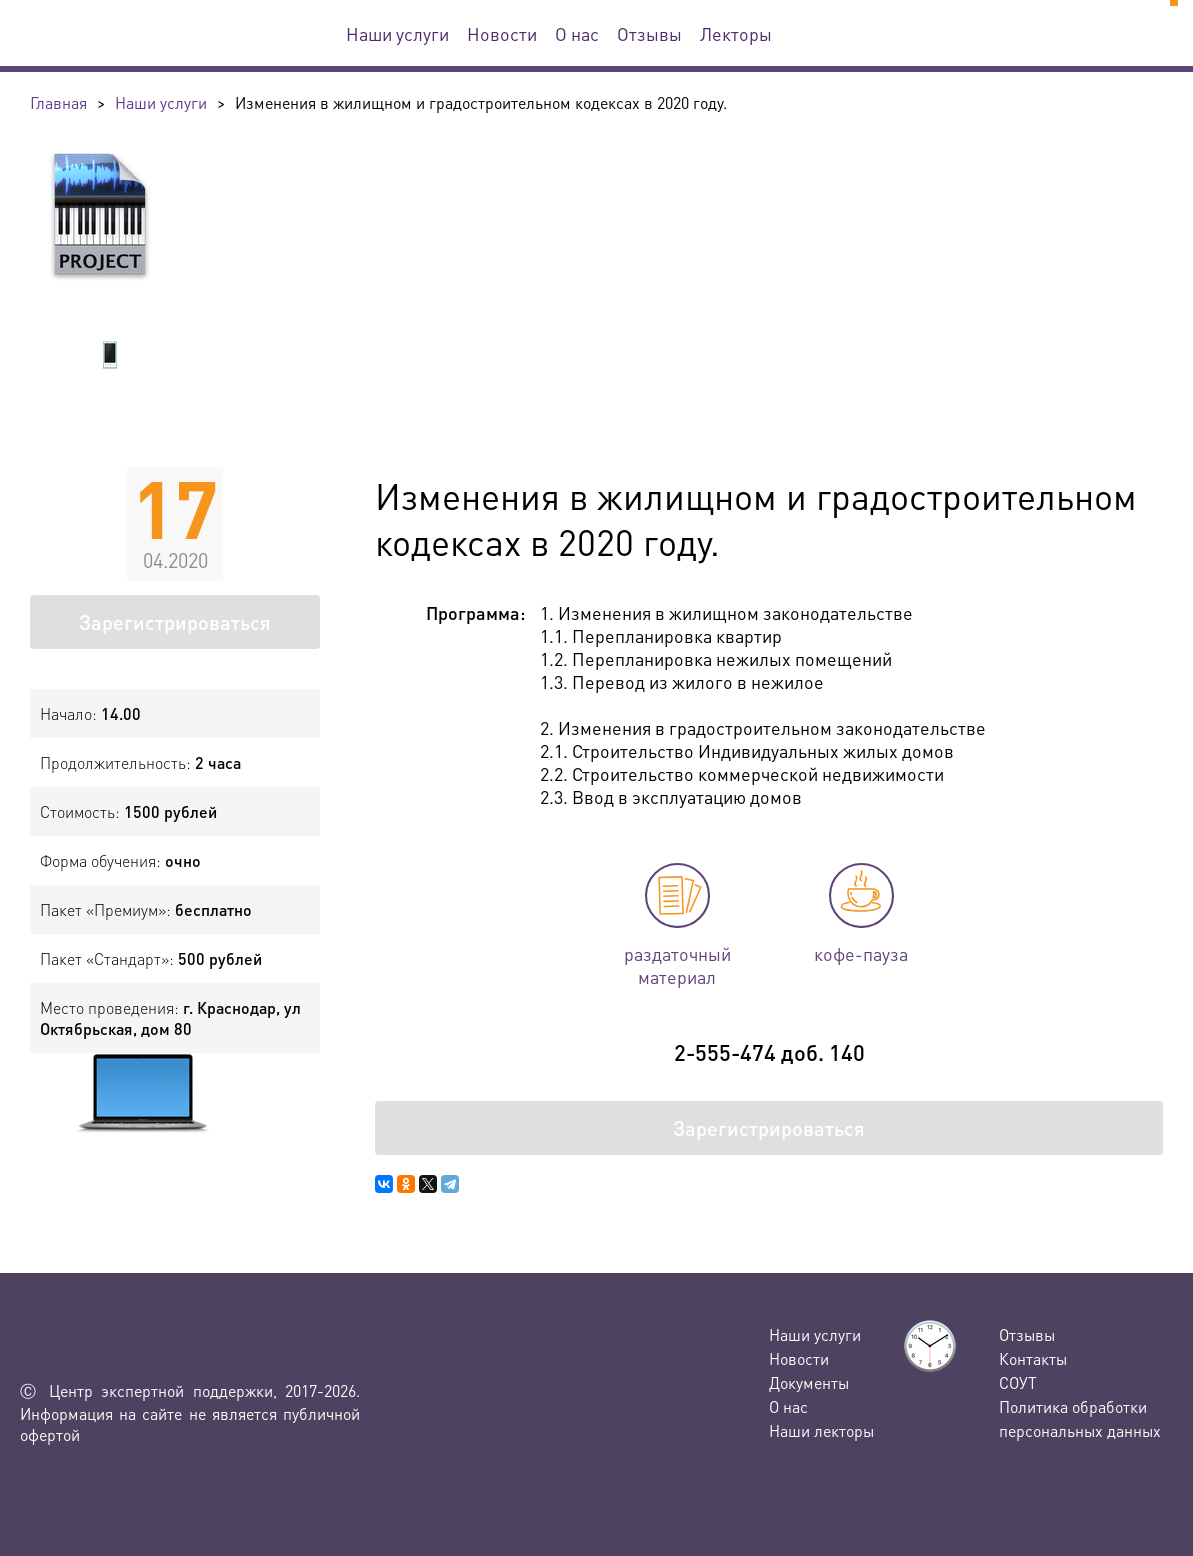 Image resolution: width=1193 pixels, height=1556 pixels. What do you see at coordinates (100, 217) in the screenshot?
I see `open a Logic Pro or GarageBand project file` at bounding box center [100, 217].